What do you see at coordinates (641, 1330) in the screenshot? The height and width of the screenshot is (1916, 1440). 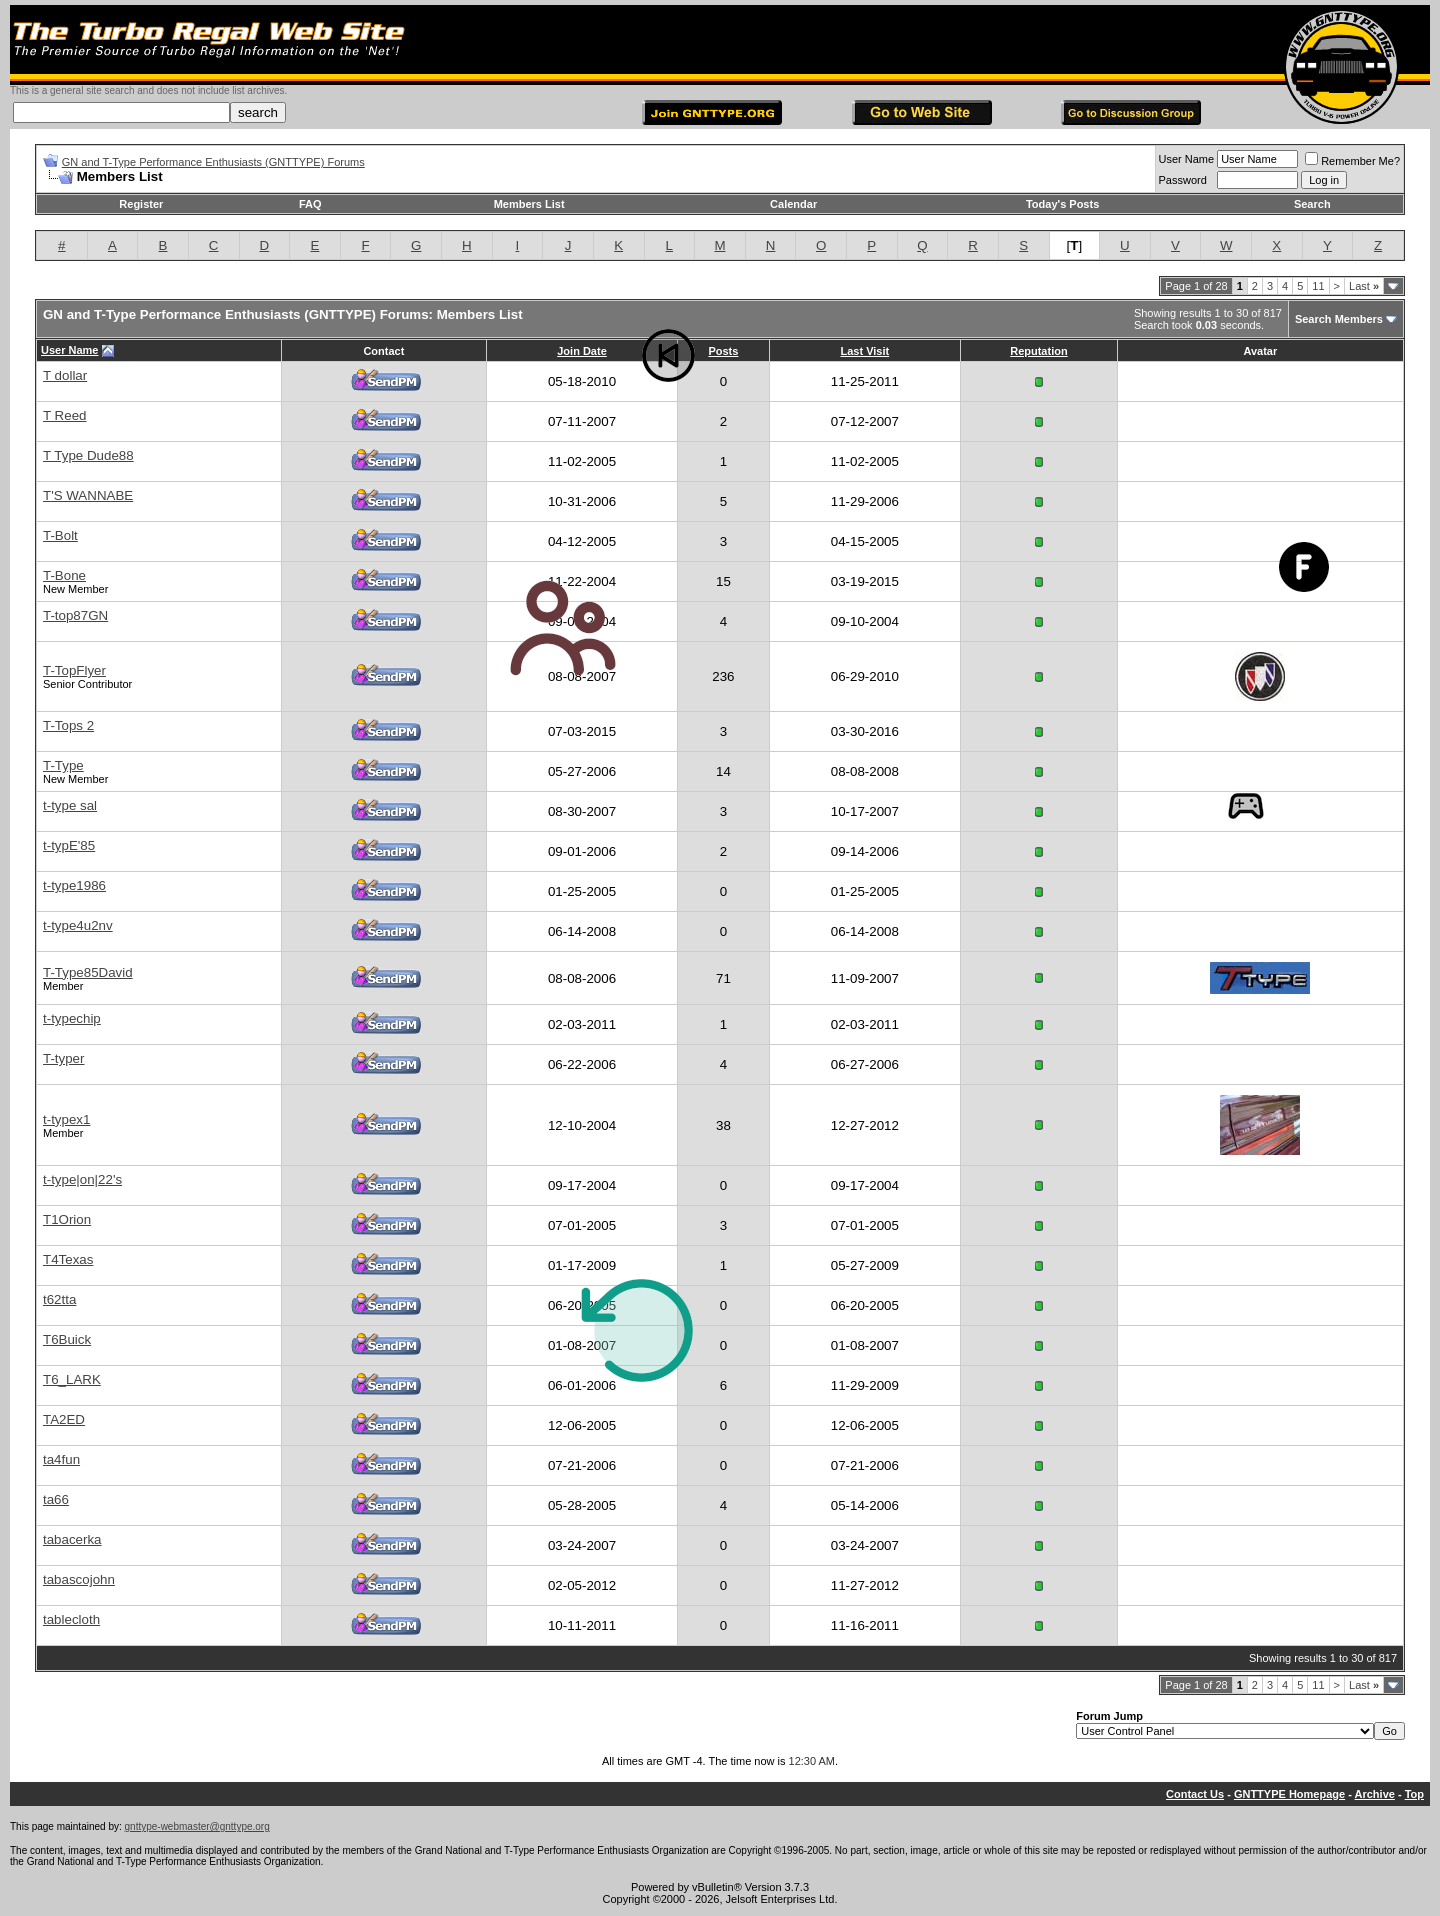 I see `undo last action` at bounding box center [641, 1330].